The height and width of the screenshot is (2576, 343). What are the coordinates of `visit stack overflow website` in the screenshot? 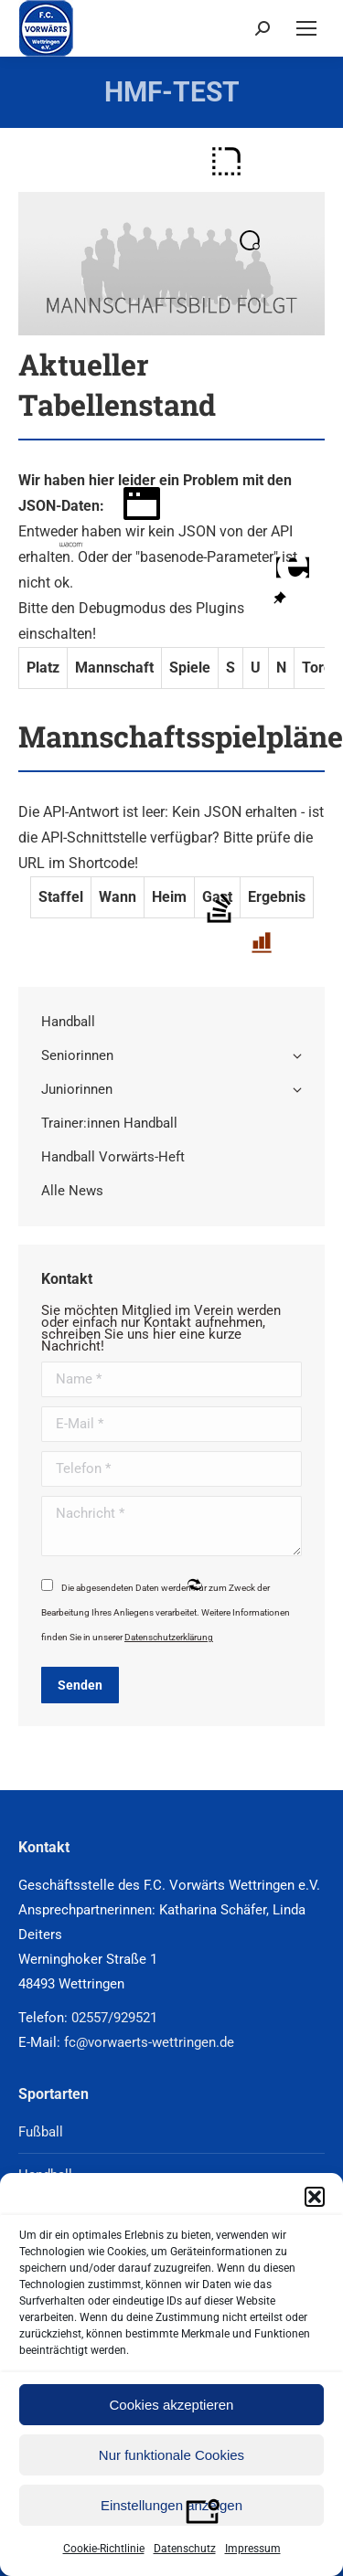 It's located at (219, 907).